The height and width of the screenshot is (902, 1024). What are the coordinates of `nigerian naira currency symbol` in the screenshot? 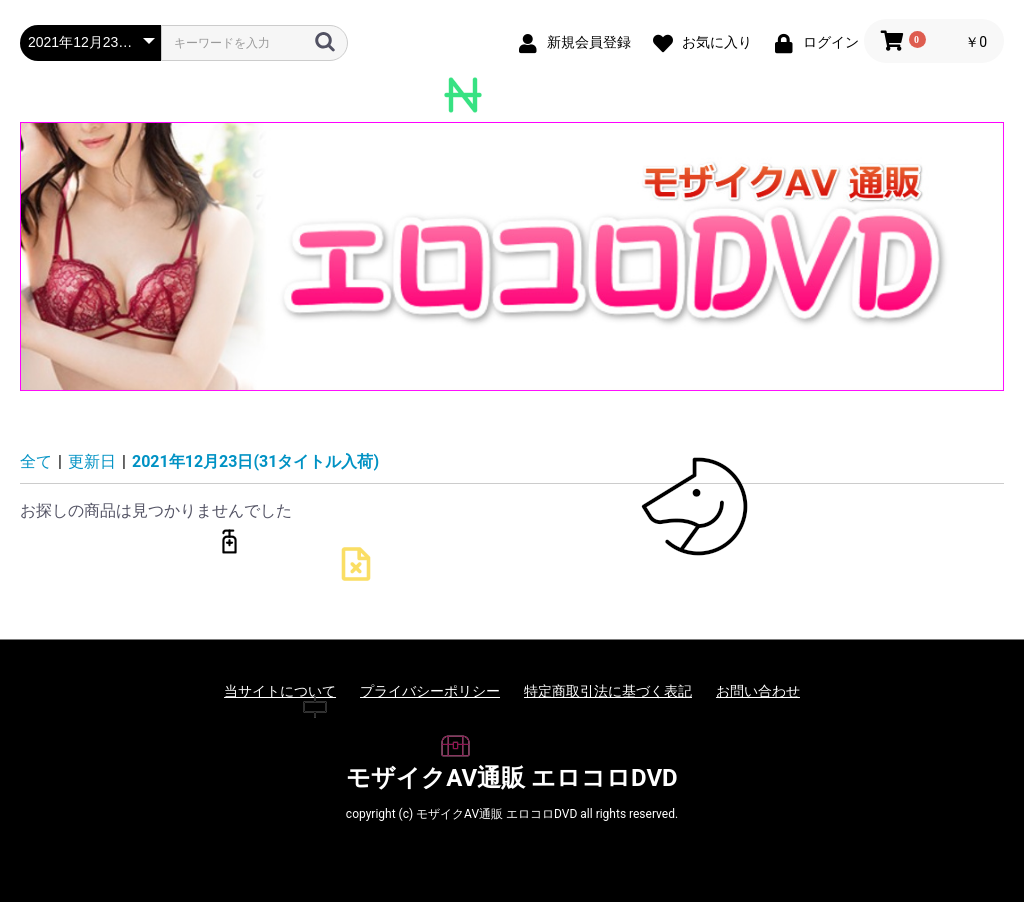 It's located at (463, 95).